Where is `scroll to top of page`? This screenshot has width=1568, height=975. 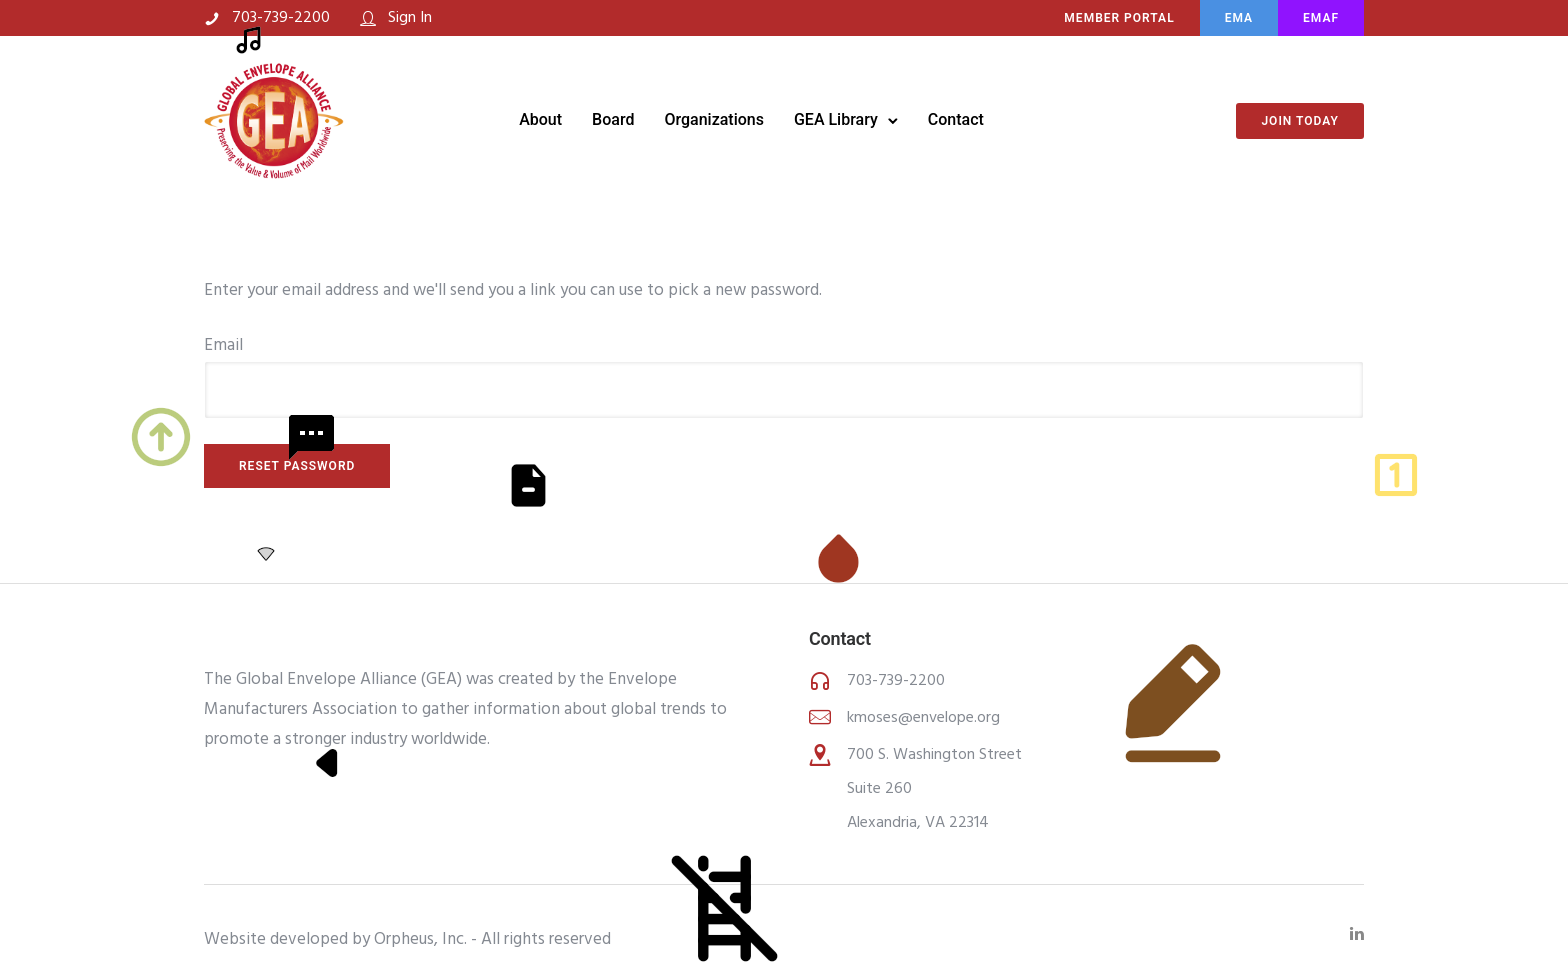 scroll to top of page is located at coordinates (161, 437).